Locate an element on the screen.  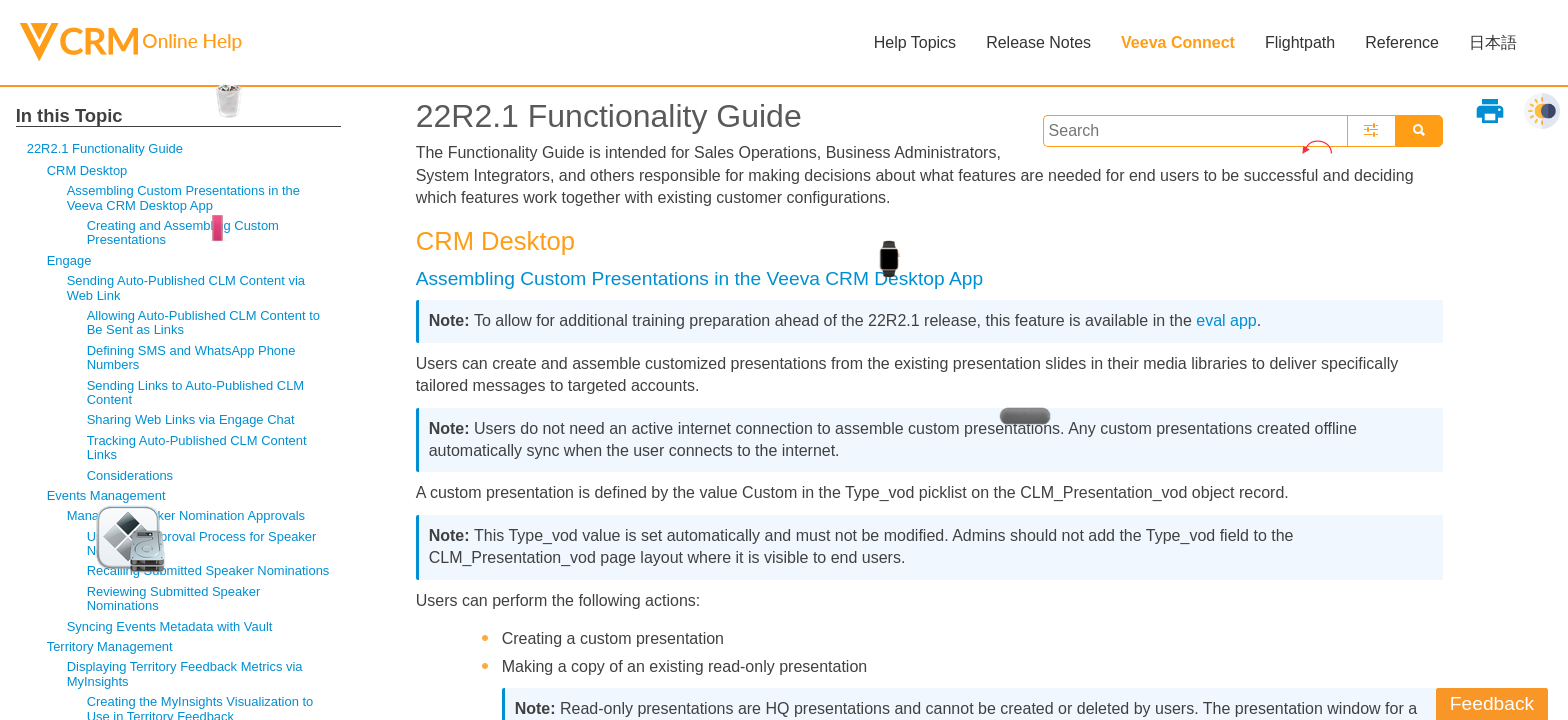
iPod nano device connected is located at coordinates (217, 228).